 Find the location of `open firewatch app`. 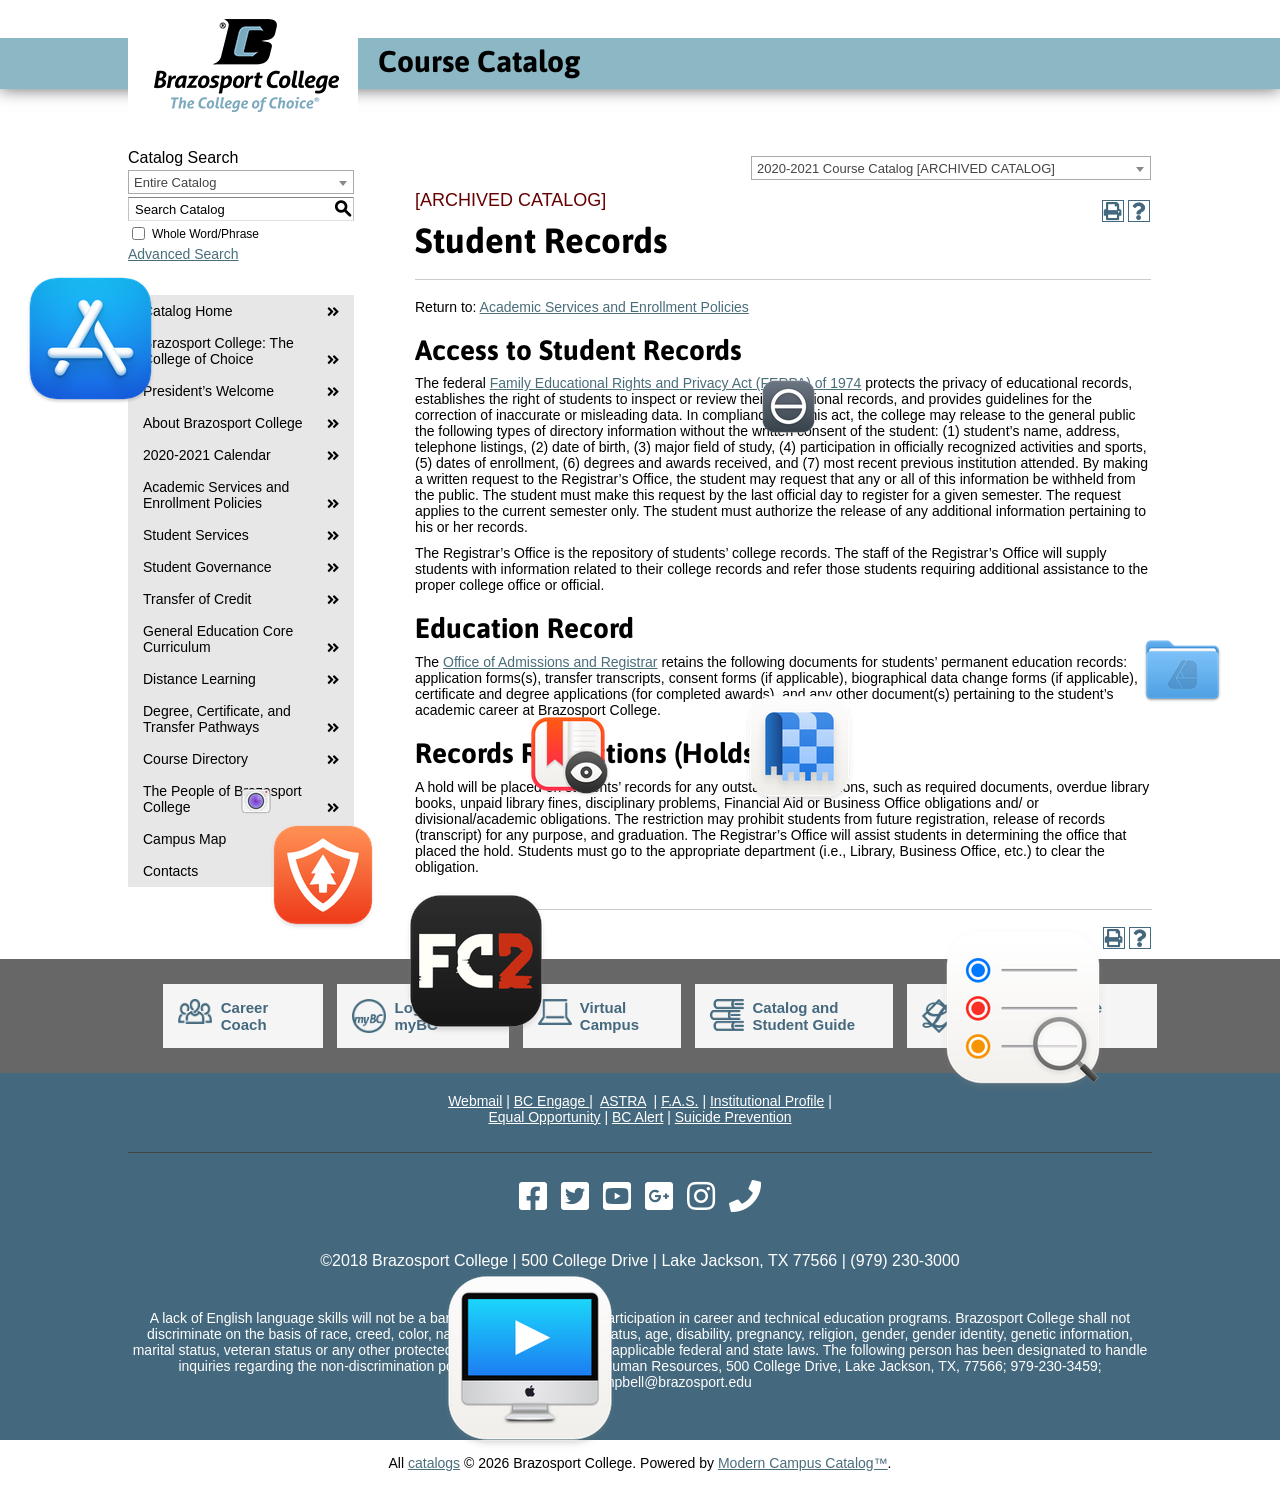

open firewatch app is located at coordinates (323, 875).